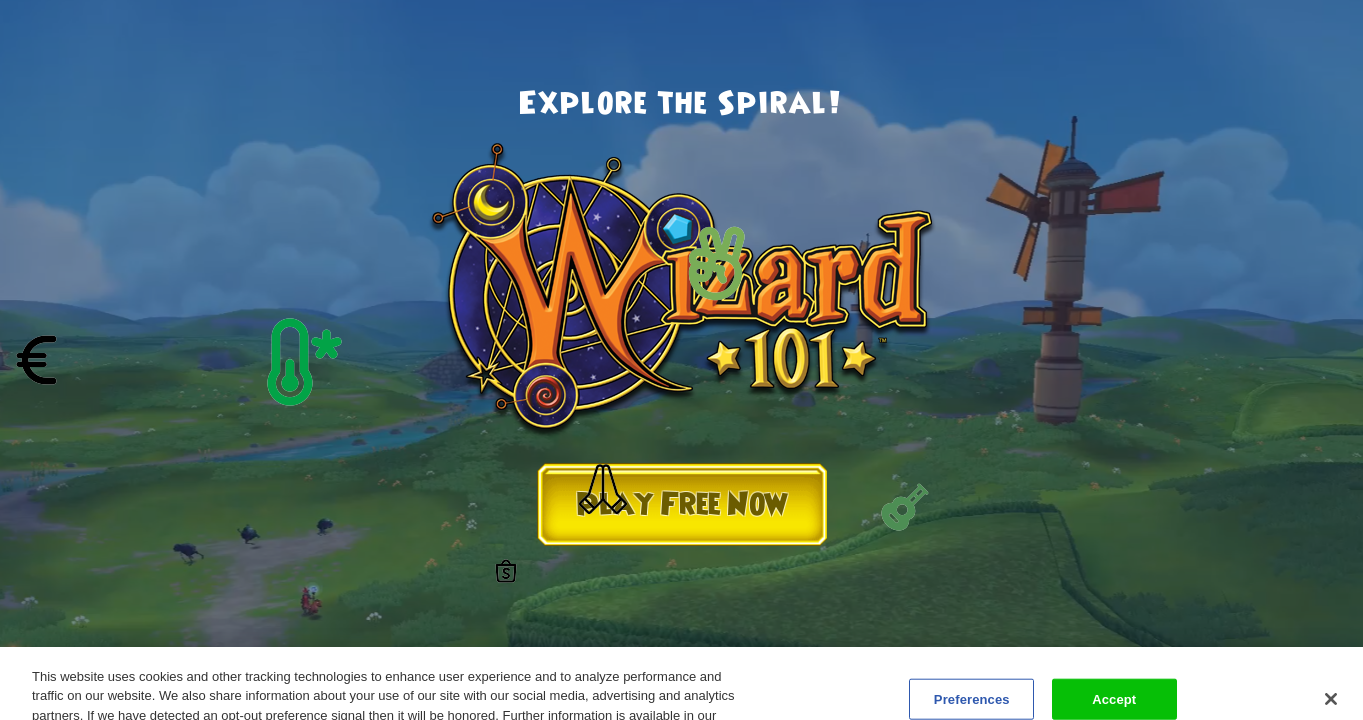 This screenshot has width=1363, height=720. Describe the element at coordinates (603, 490) in the screenshot. I see `send a prayer or blessing` at that location.